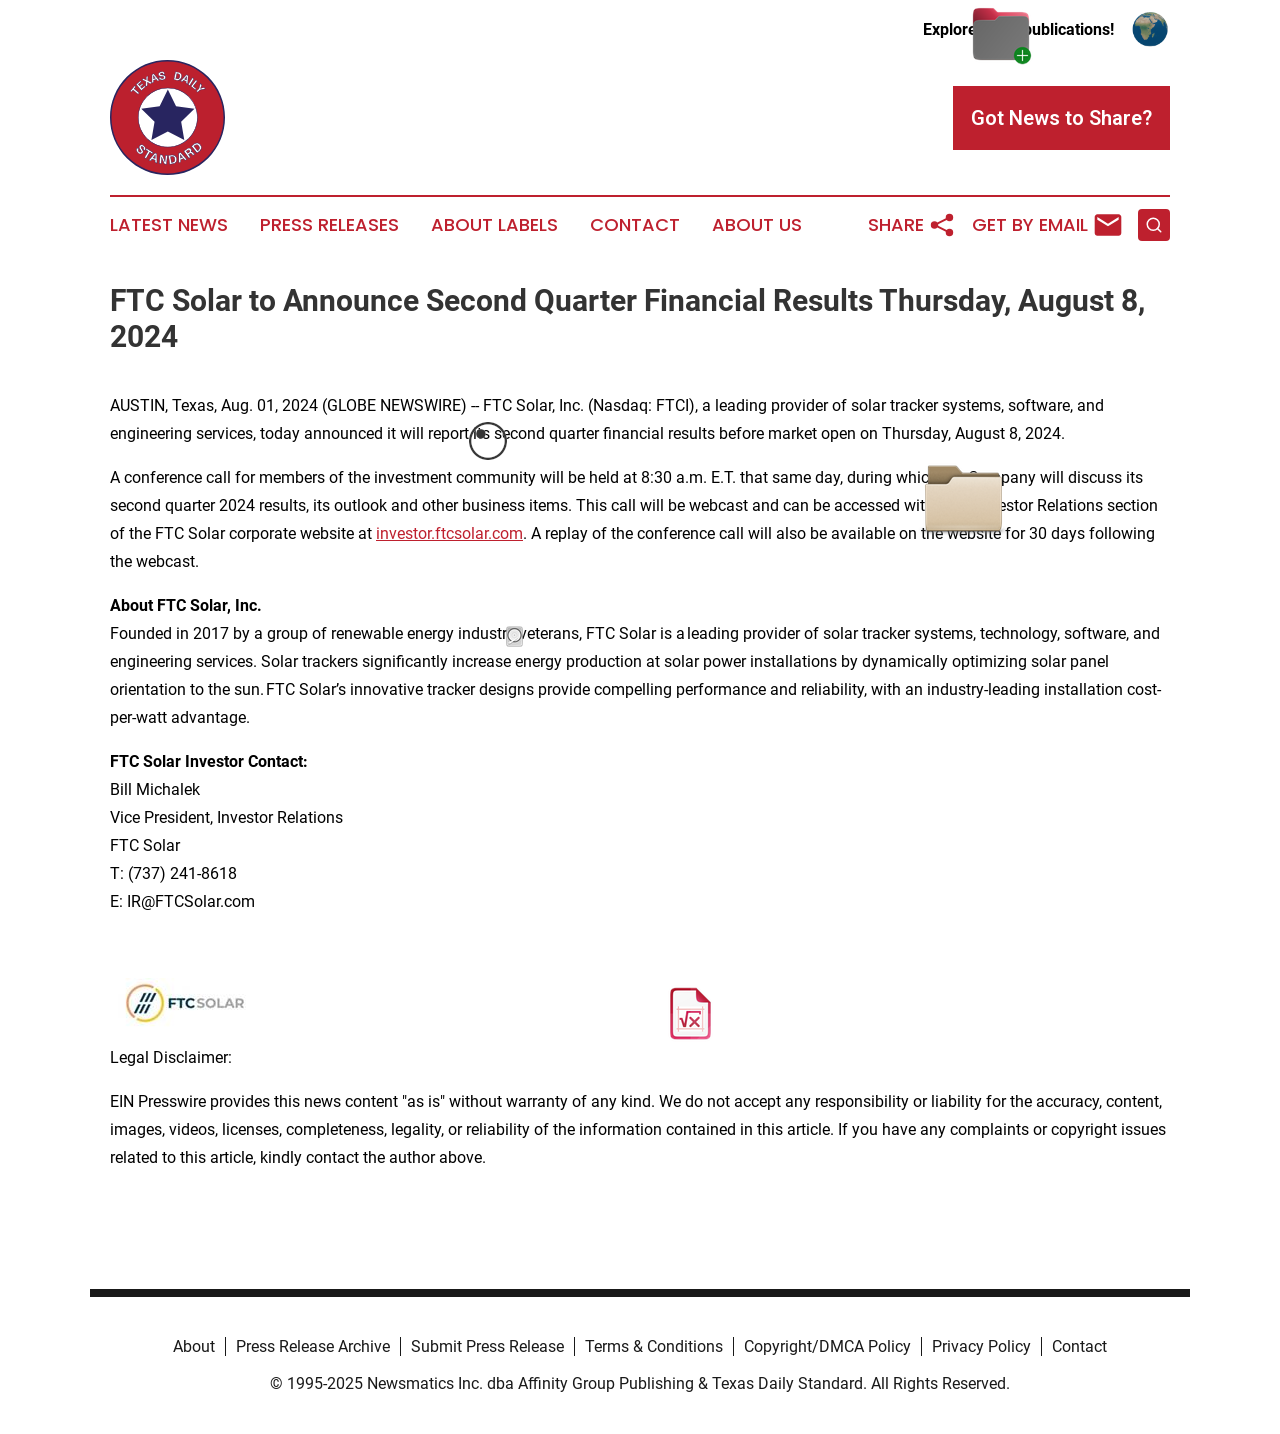 The height and width of the screenshot is (1434, 1280). I want to click on open an opendocument formula template file, so click(690, 1013).